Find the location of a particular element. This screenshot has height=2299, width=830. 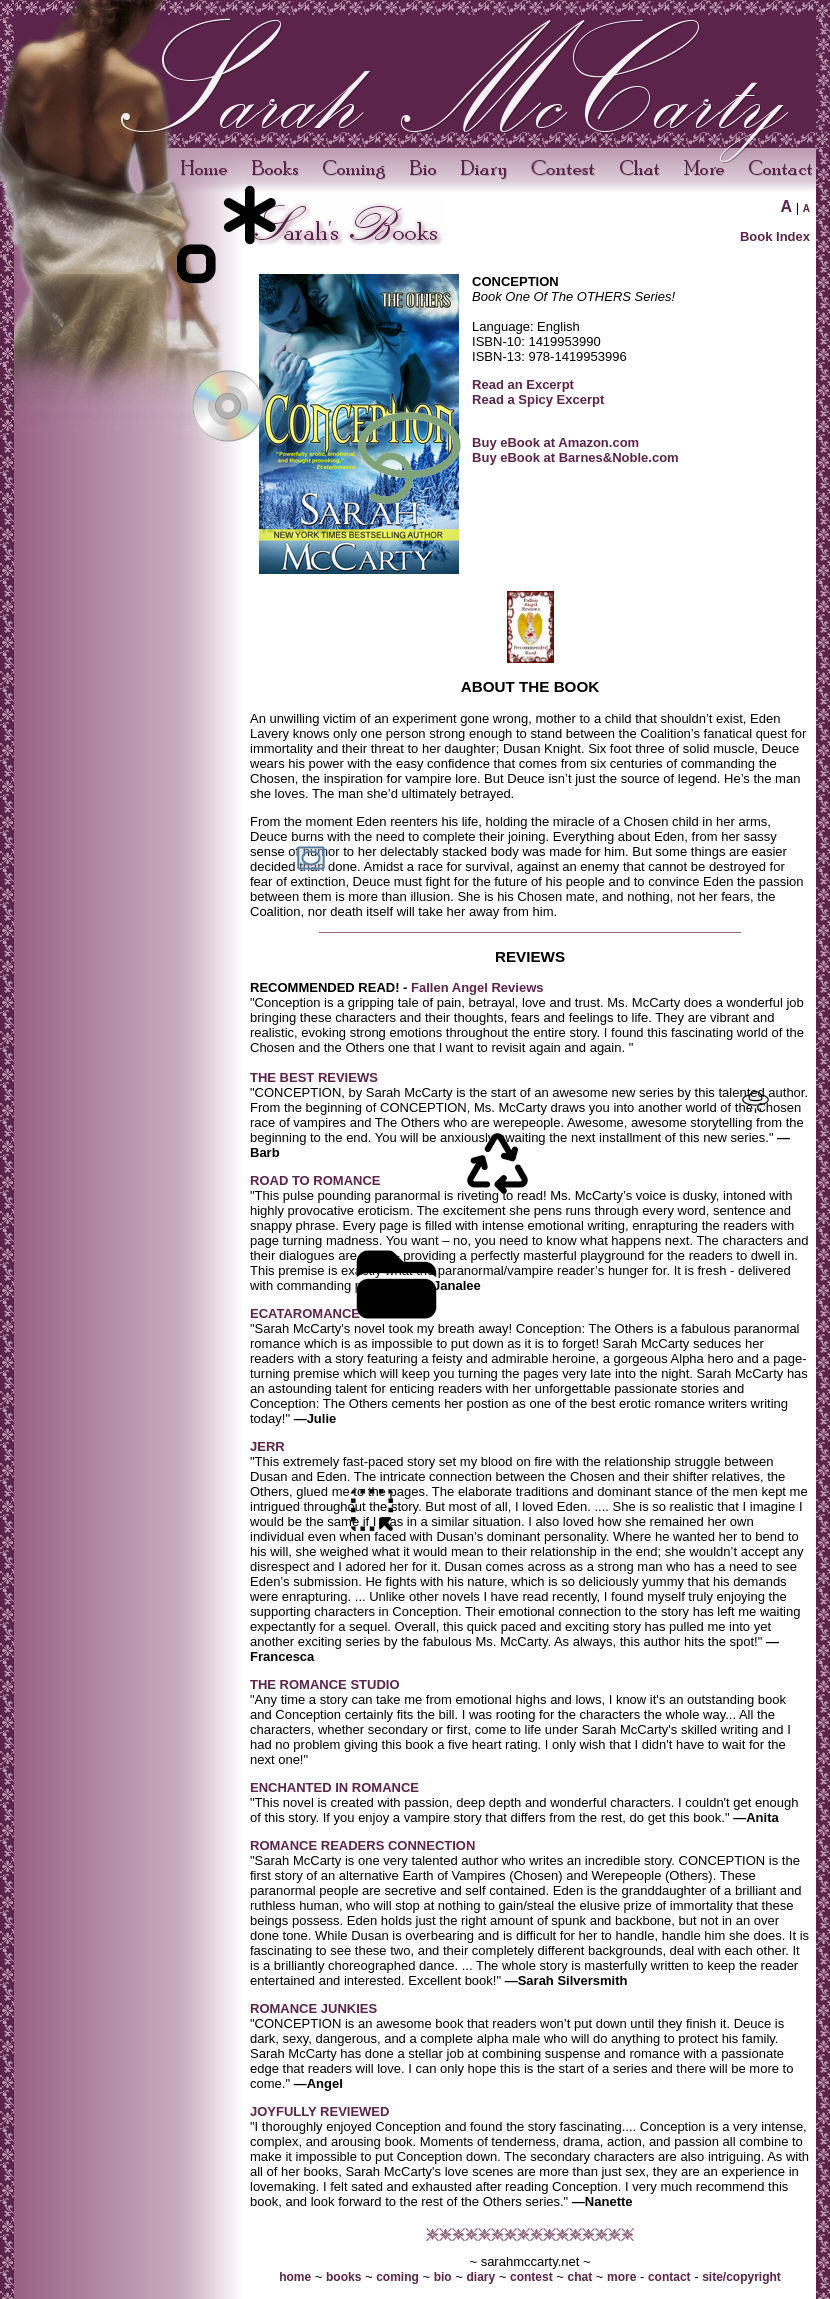

apply vignette effect to image is located at coordinates (311, 858).